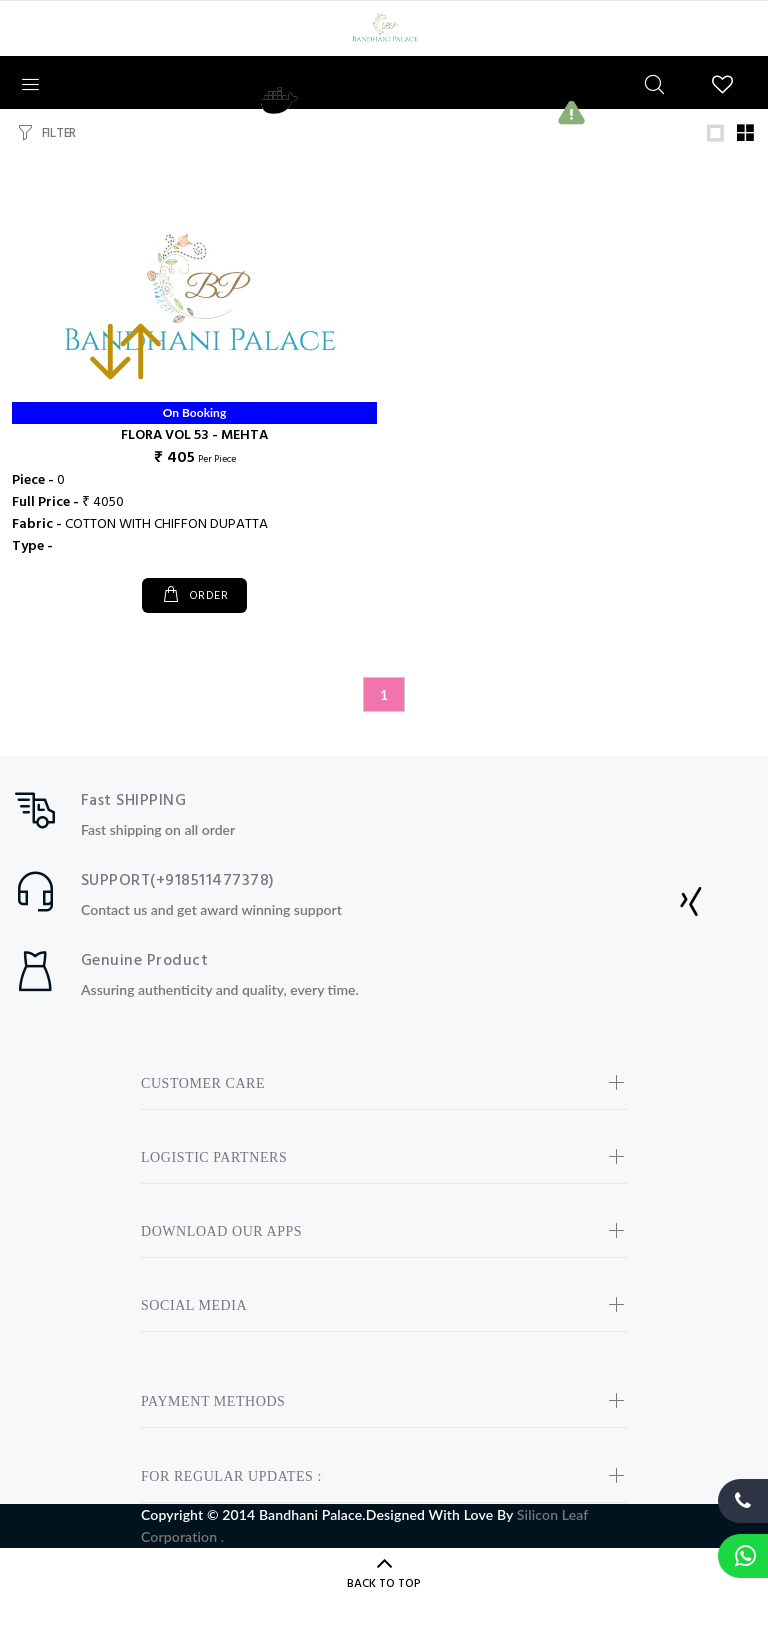  I want to click on docker container management, so click(279, 100).